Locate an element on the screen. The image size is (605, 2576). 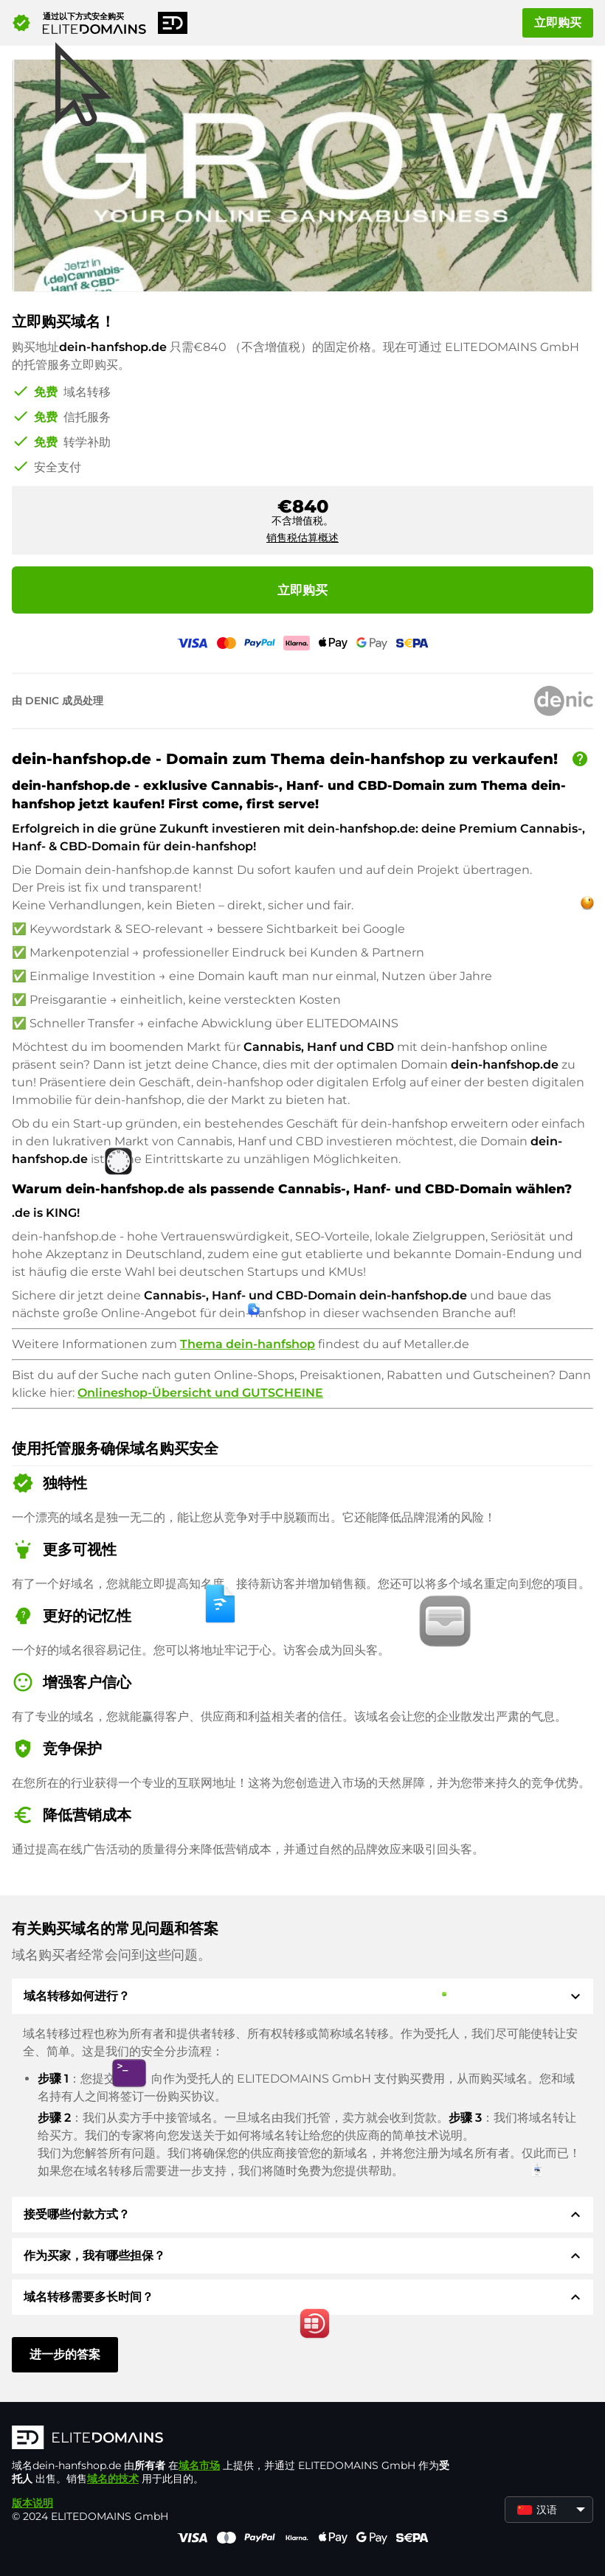
a PNG image file is located at coordinates (536, 2170).